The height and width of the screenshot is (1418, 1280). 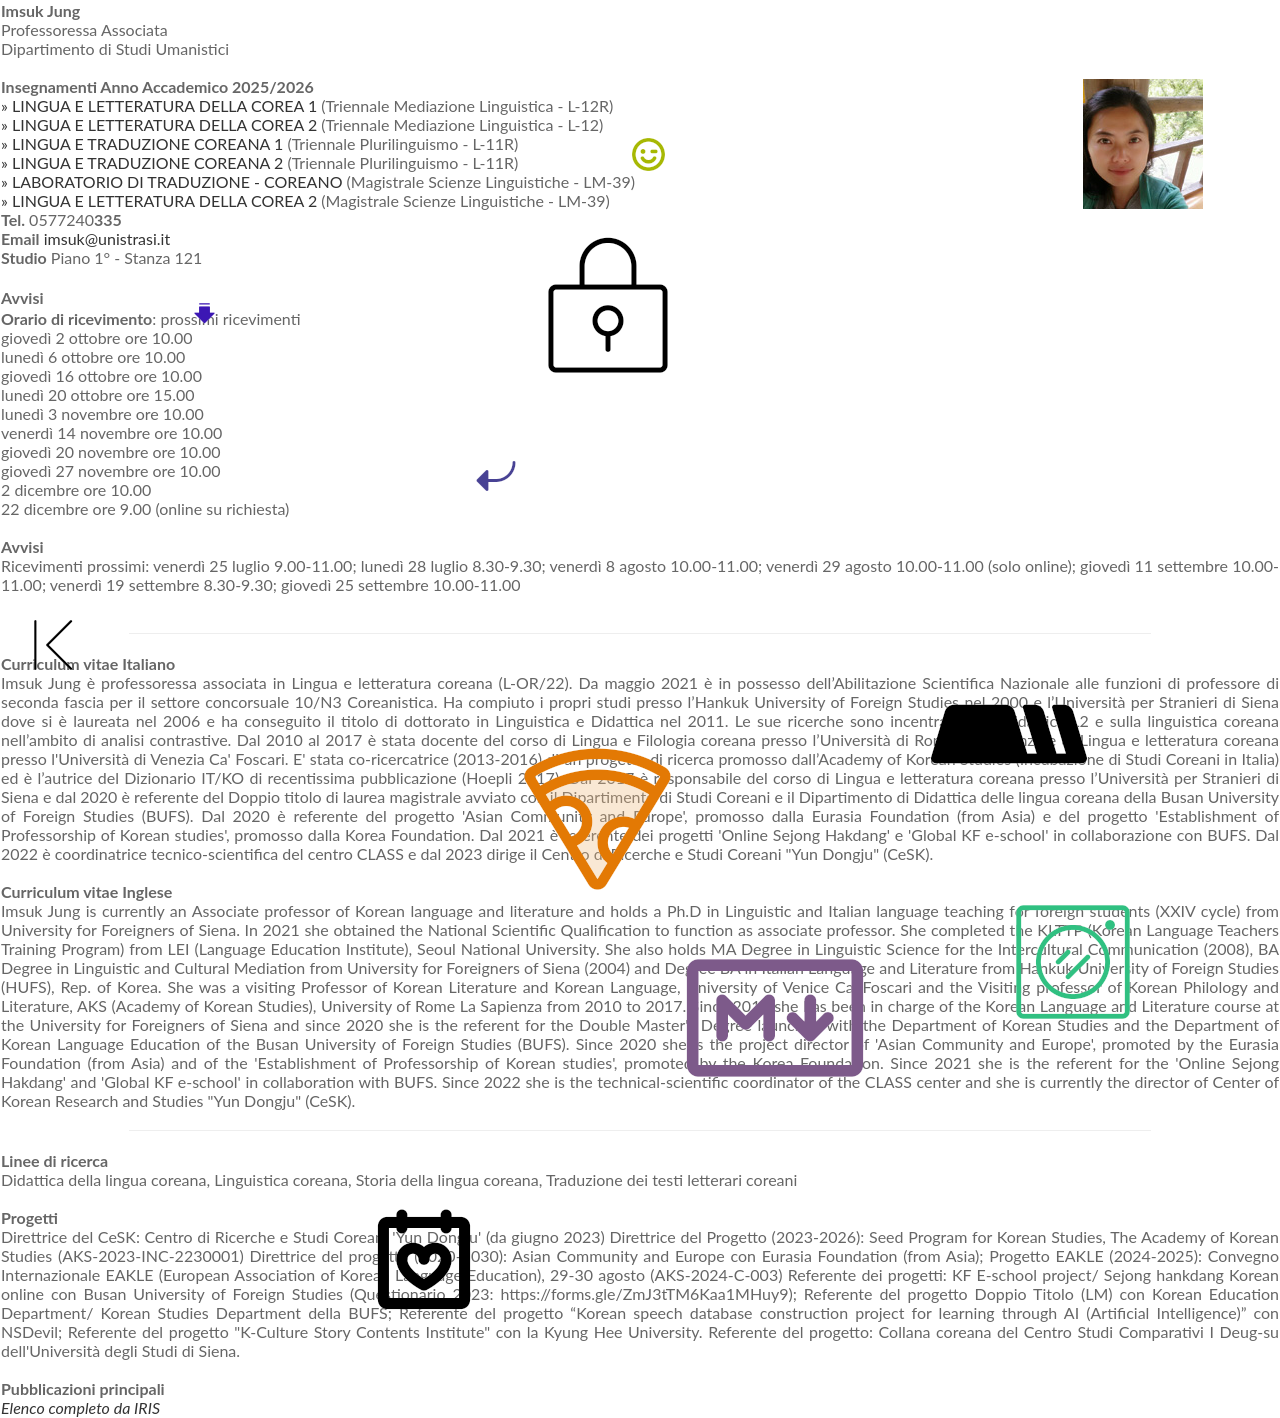 I want to click on view favorite or loved events, so click(x=424, y=1263).